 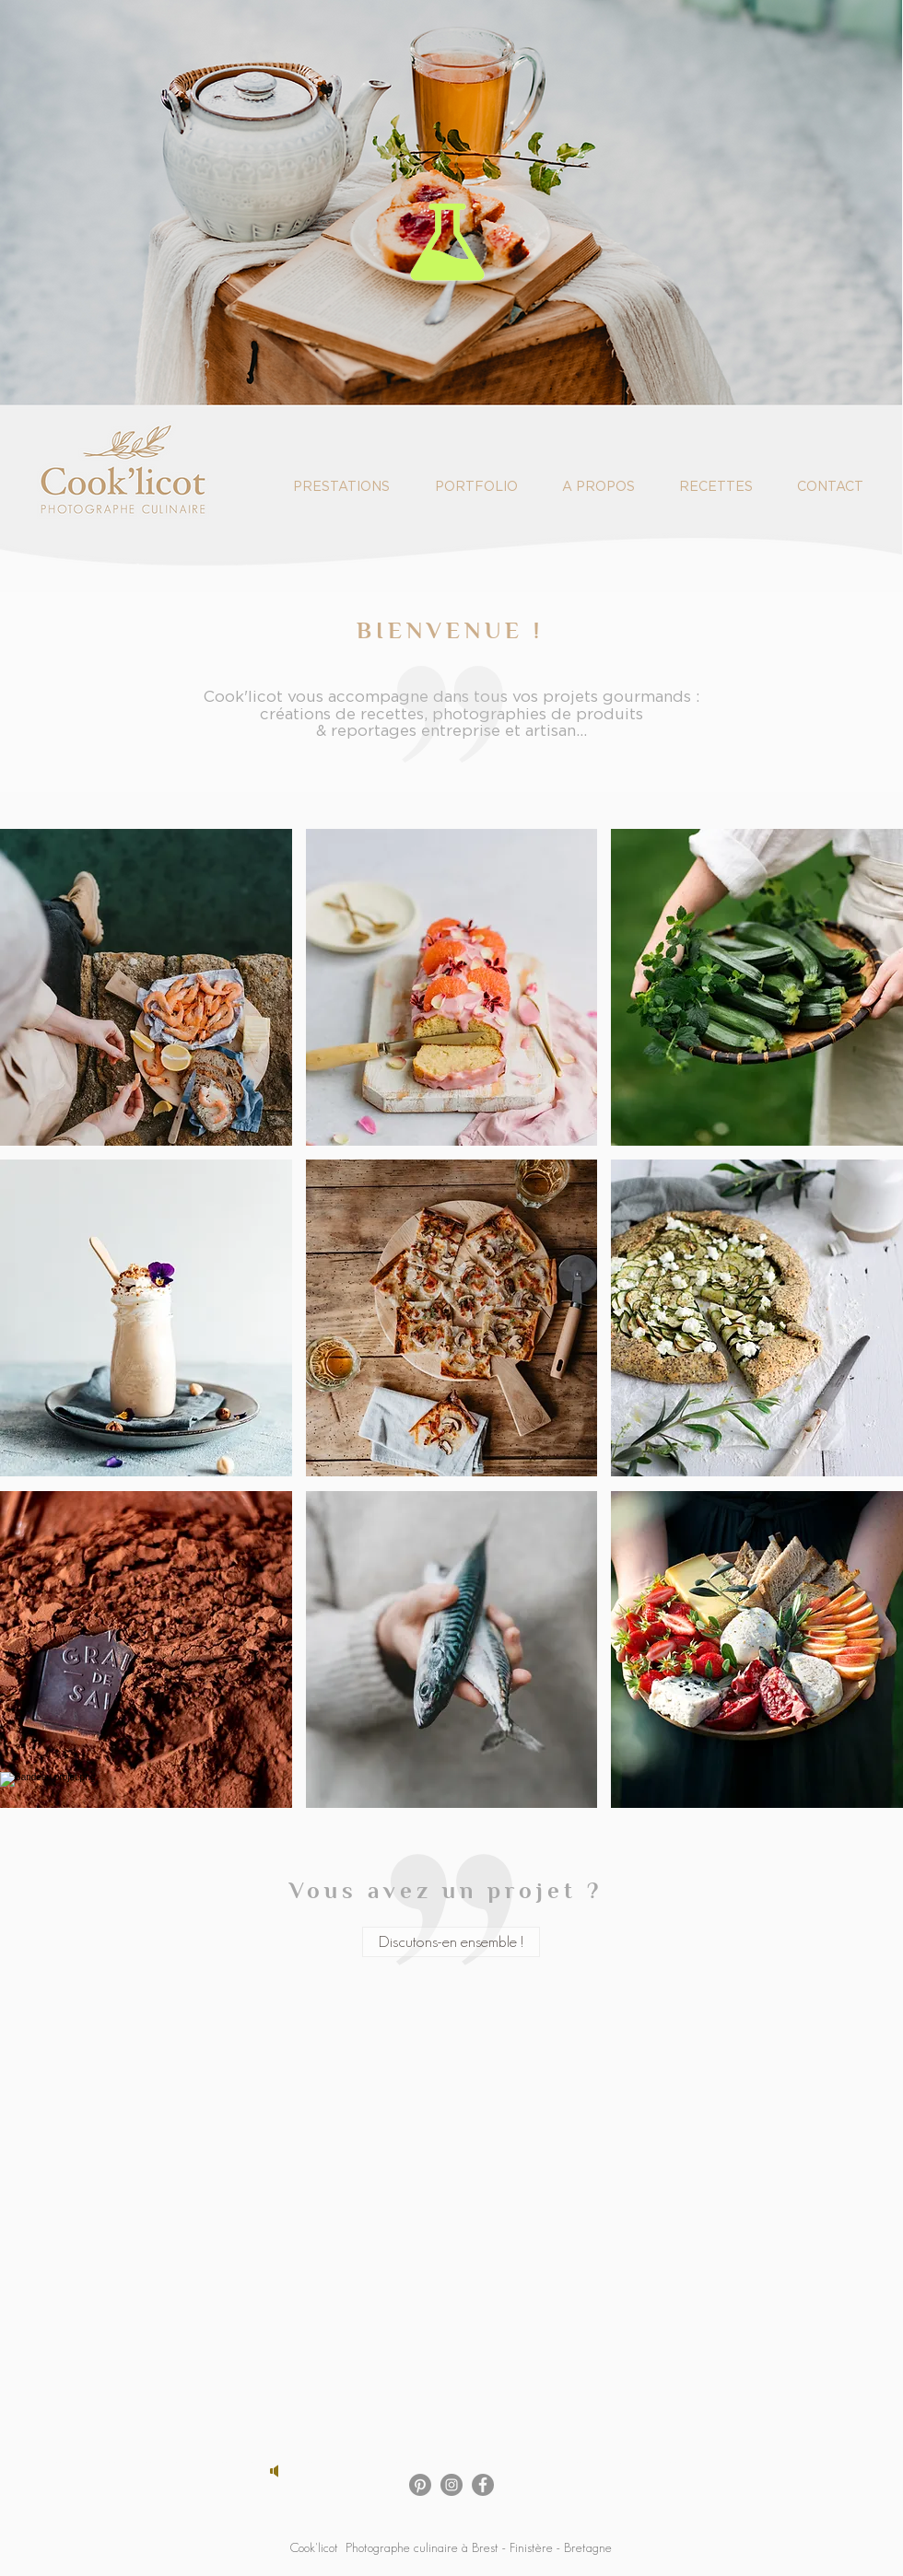 I want to click on speaker with no volume output, so click(x=276, y=2471).